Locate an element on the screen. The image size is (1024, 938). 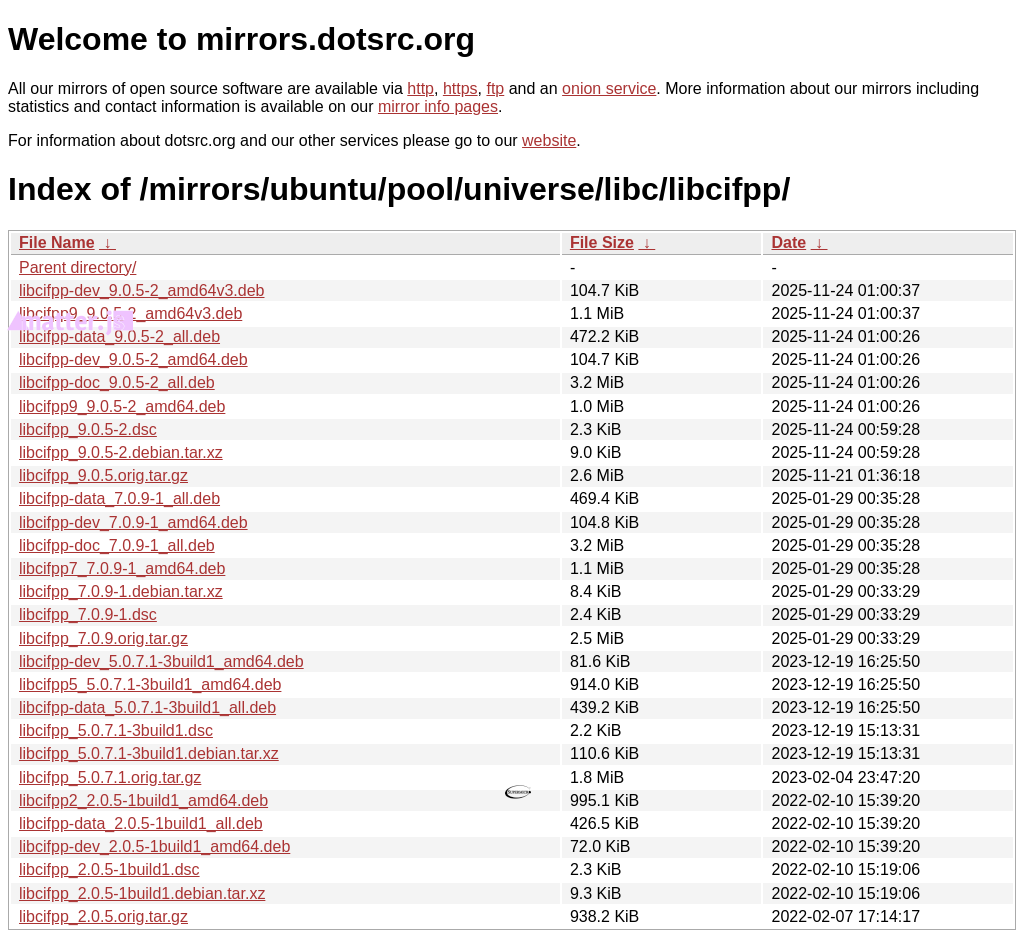
Supermicro company logo is located at coordinates (518, 792).